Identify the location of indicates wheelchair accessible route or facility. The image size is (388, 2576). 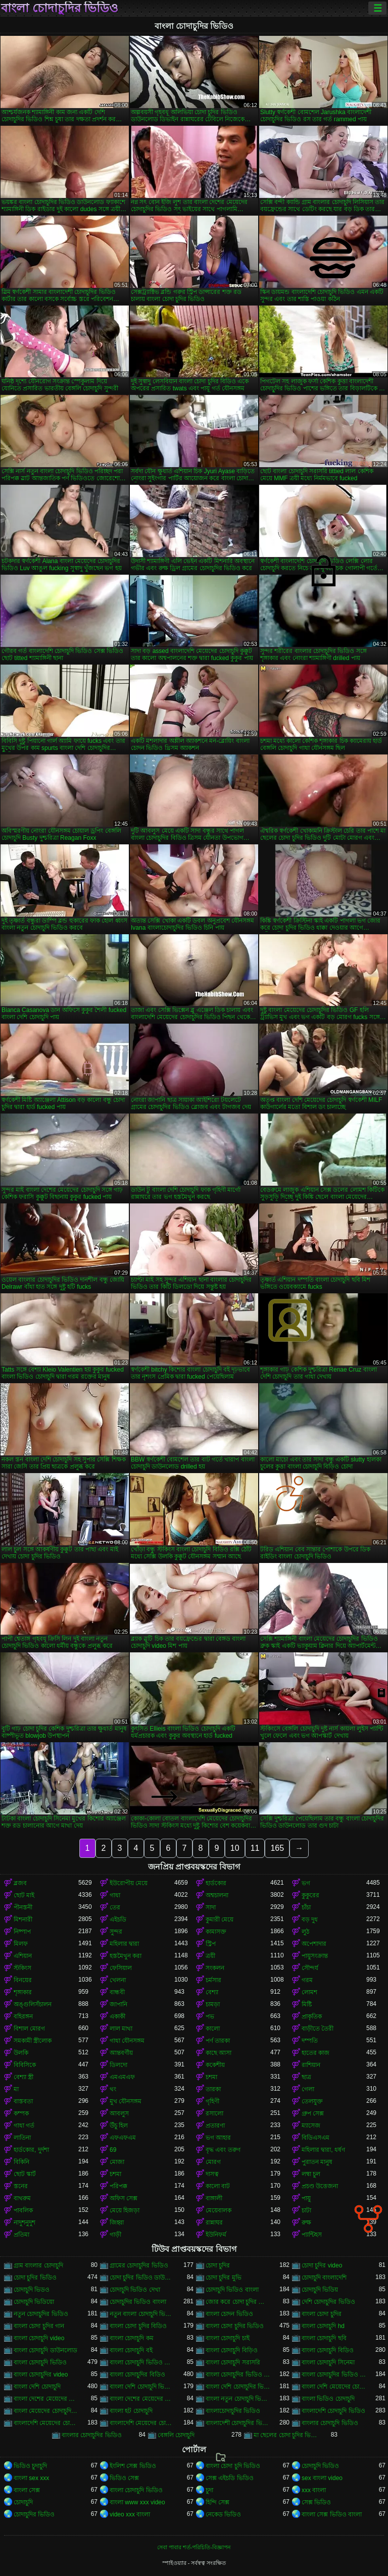
(290, 1494).